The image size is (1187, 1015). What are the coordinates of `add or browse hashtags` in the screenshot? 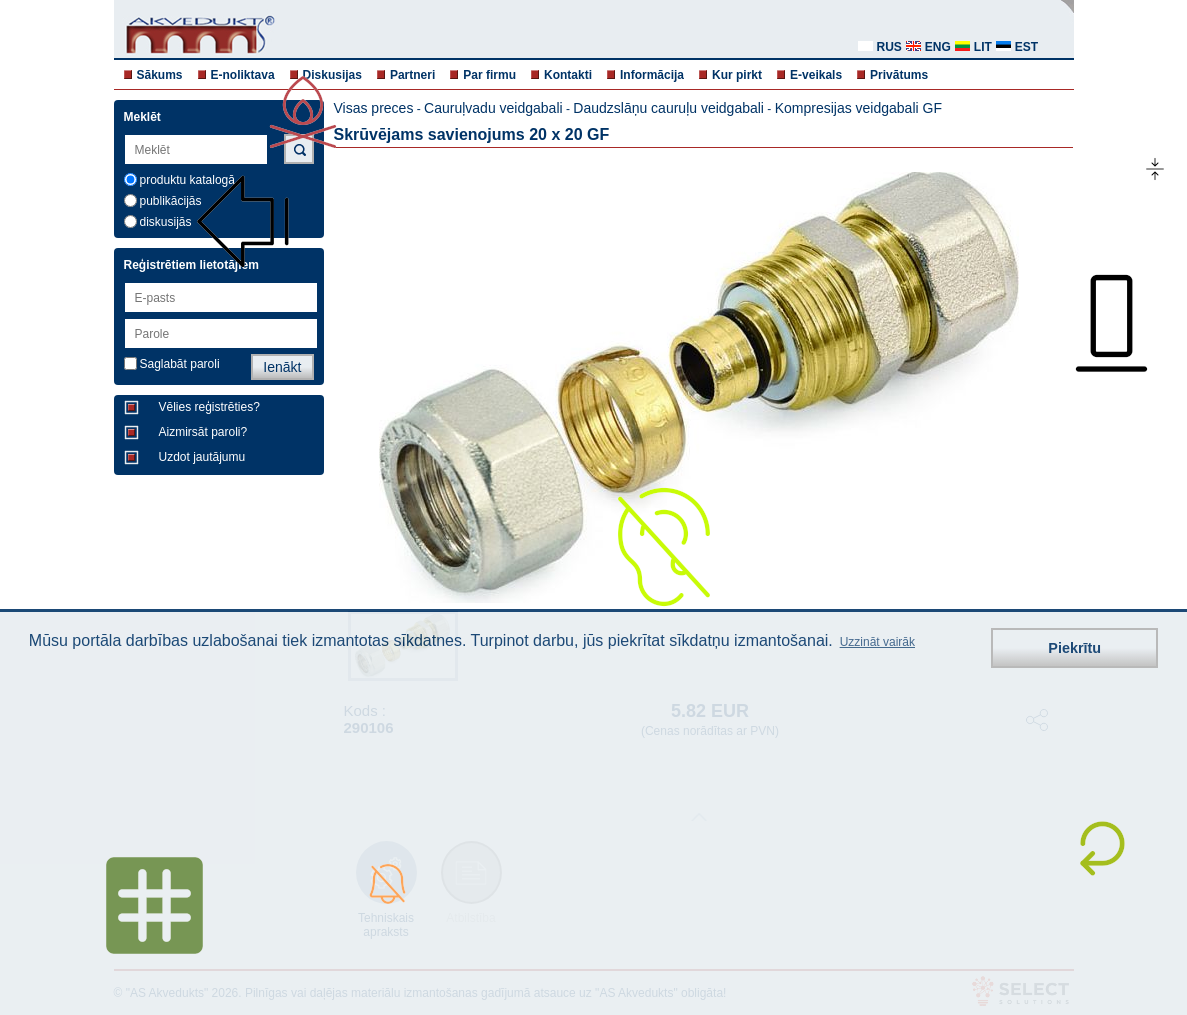 It's located at (154, 905).